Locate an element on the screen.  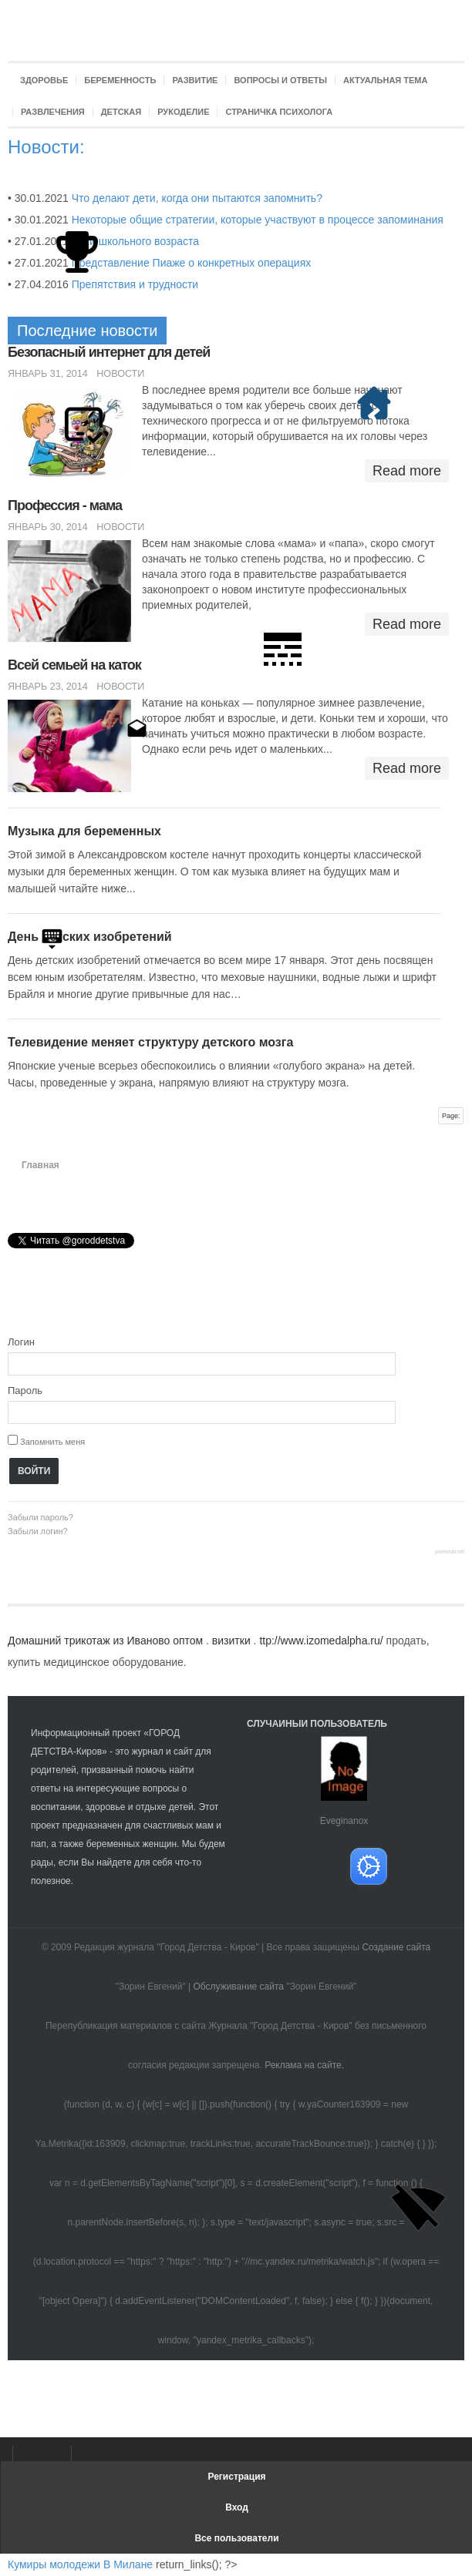
access system settings and preferences is located at coordinates (369, 1866).